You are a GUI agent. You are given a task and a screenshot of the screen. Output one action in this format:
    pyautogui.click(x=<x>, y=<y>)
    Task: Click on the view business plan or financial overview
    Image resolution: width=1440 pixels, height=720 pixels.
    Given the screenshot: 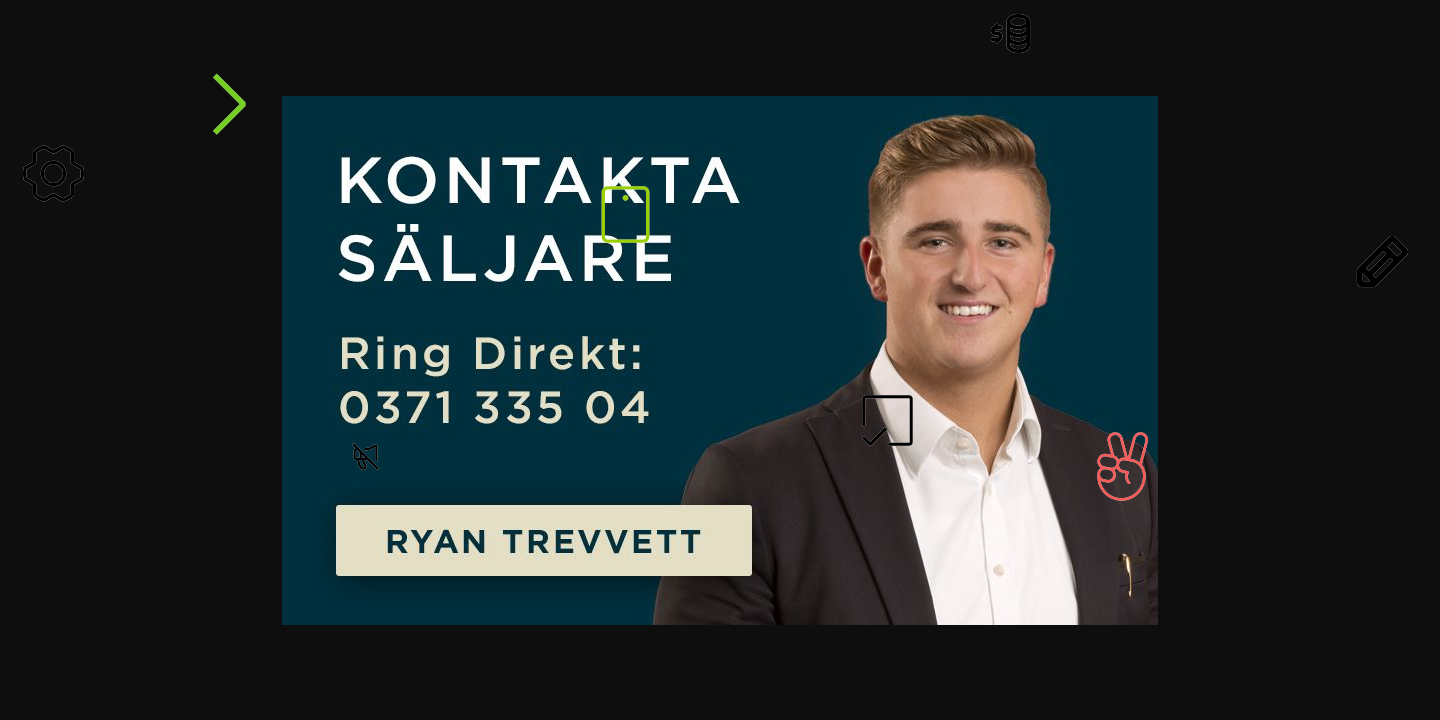 What is the action you would take?
    pyautogui.click(x=1010, y=33)
    